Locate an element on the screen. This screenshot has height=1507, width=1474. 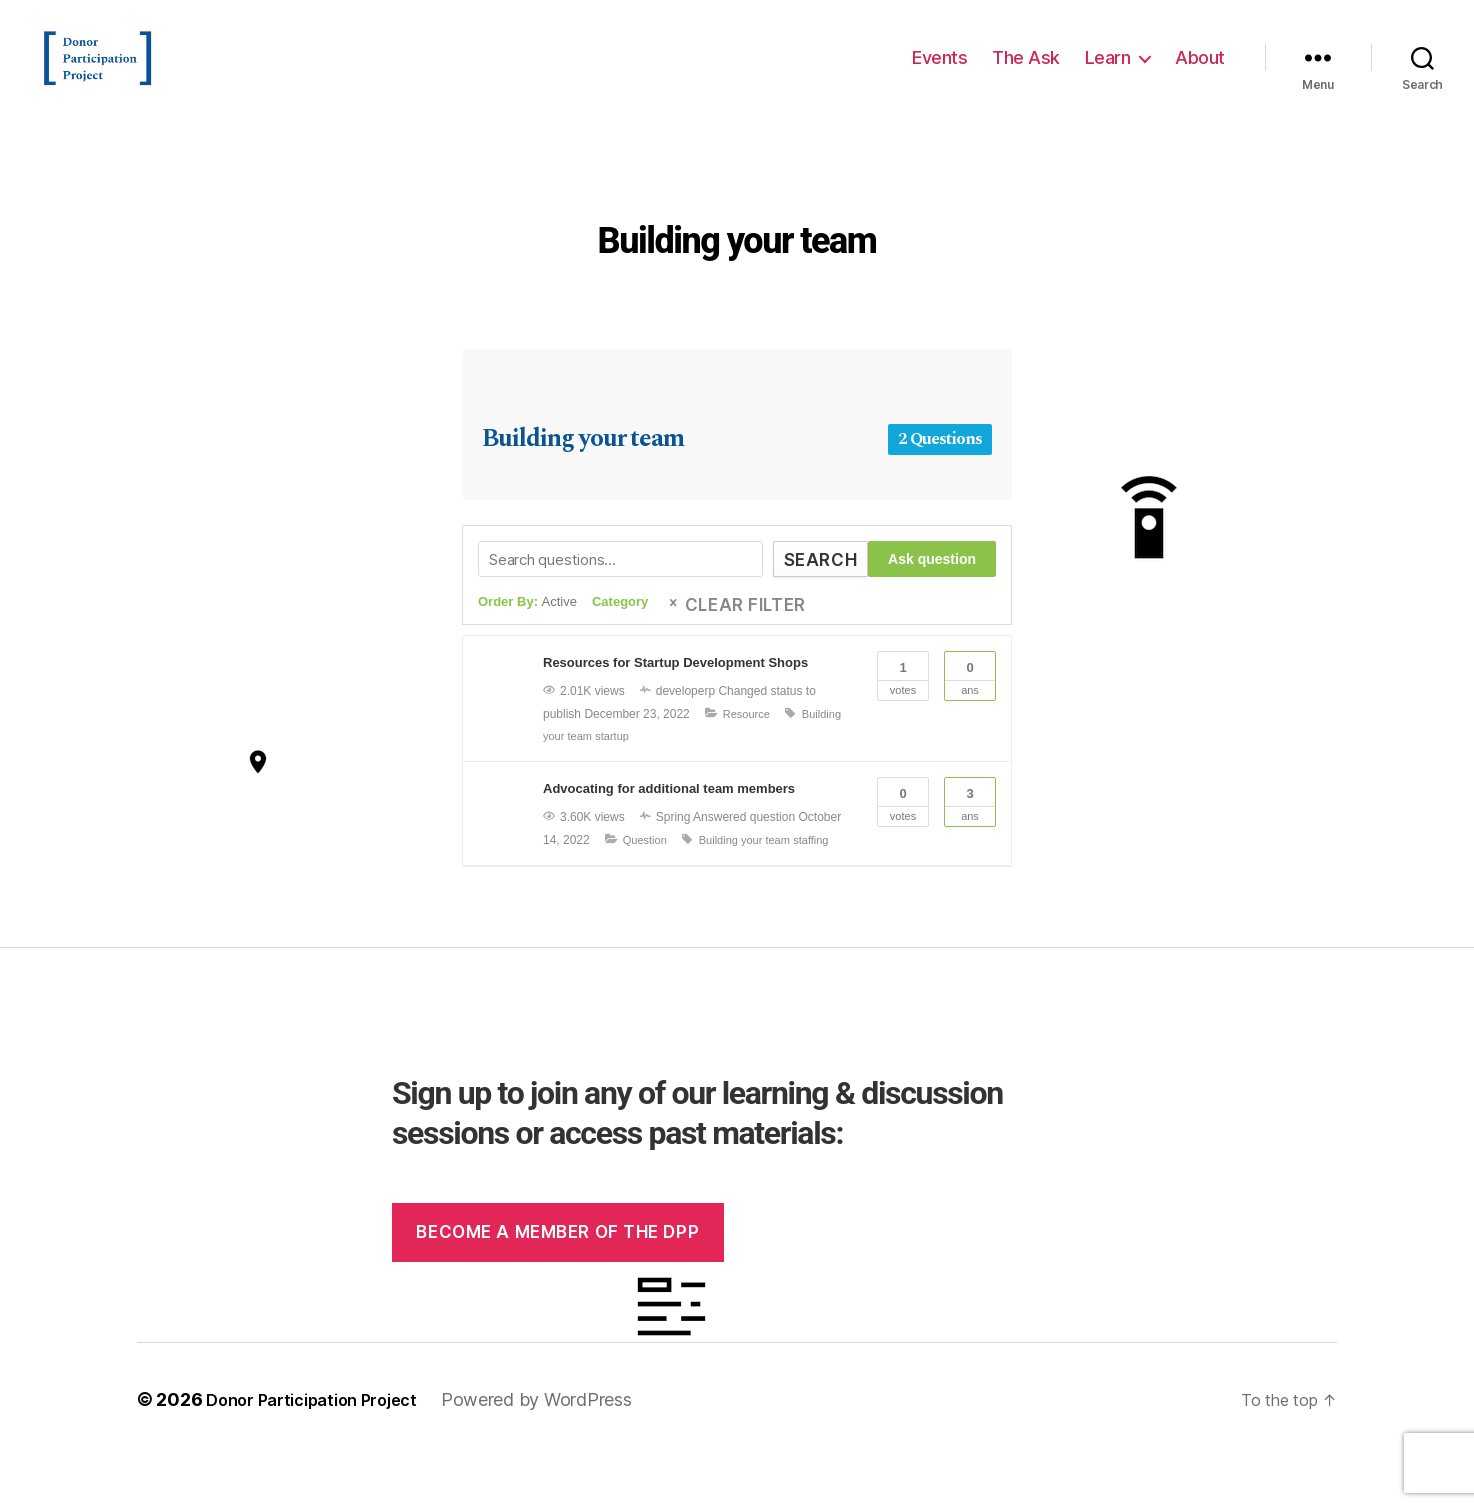
view current location on map is located at coordinates (258, 762).